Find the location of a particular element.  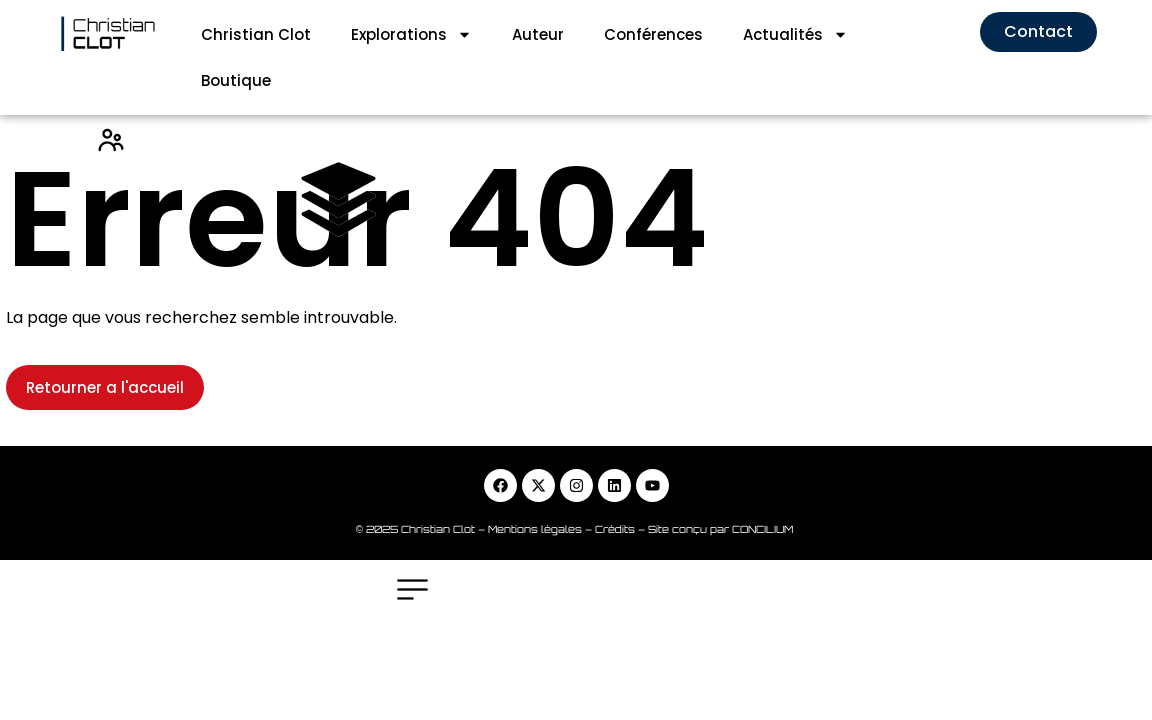

toggle layer visibility is located at coordinates (338, 199).